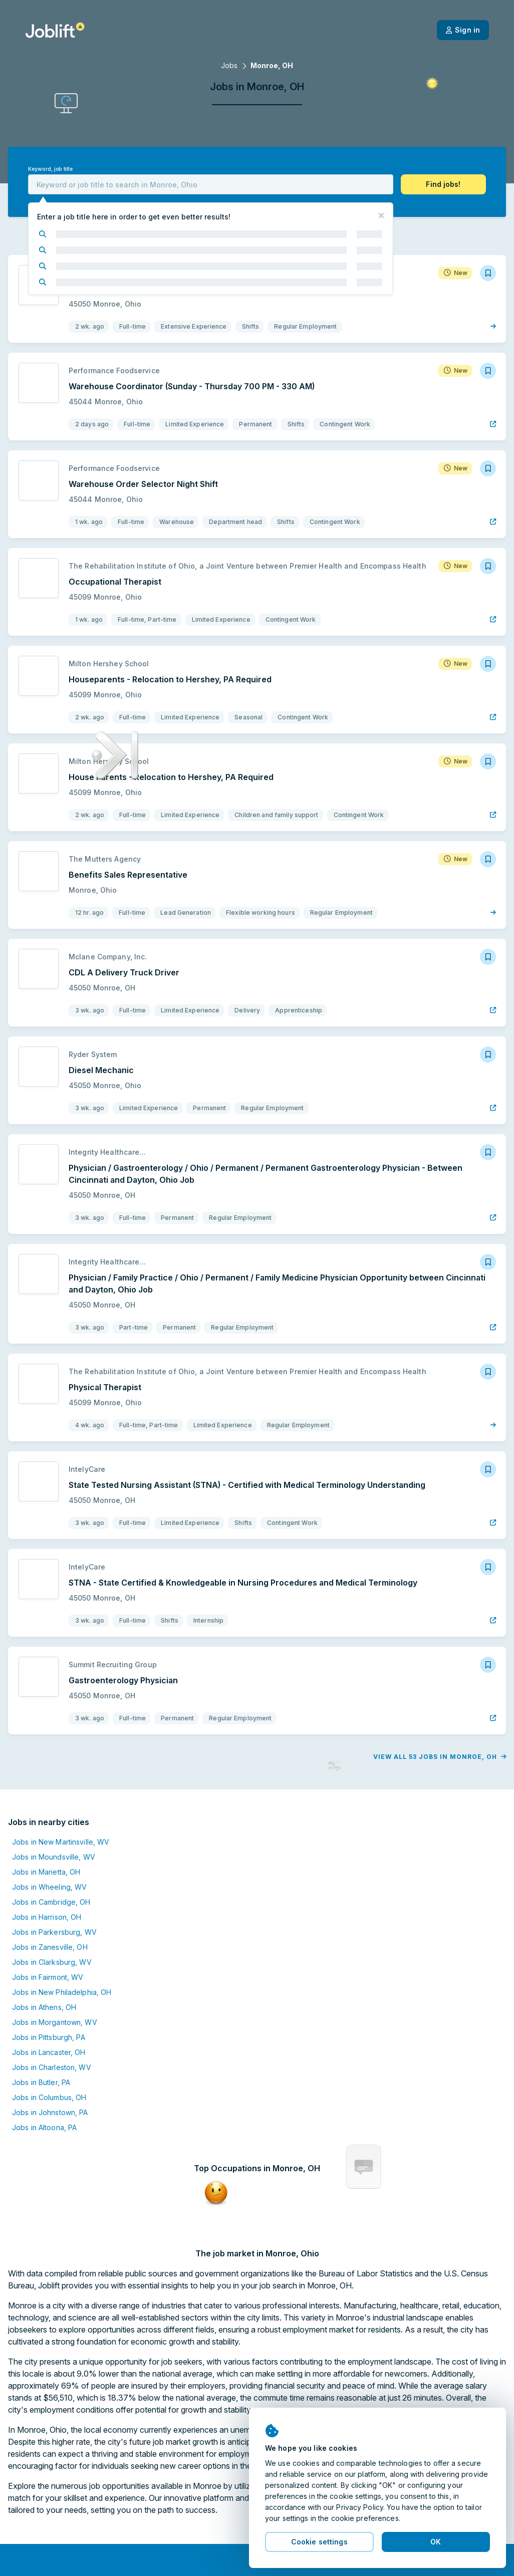 The width and height of the screenshot is (514, 2576). I want to click on rotate display clockwise, so click(66, 103).